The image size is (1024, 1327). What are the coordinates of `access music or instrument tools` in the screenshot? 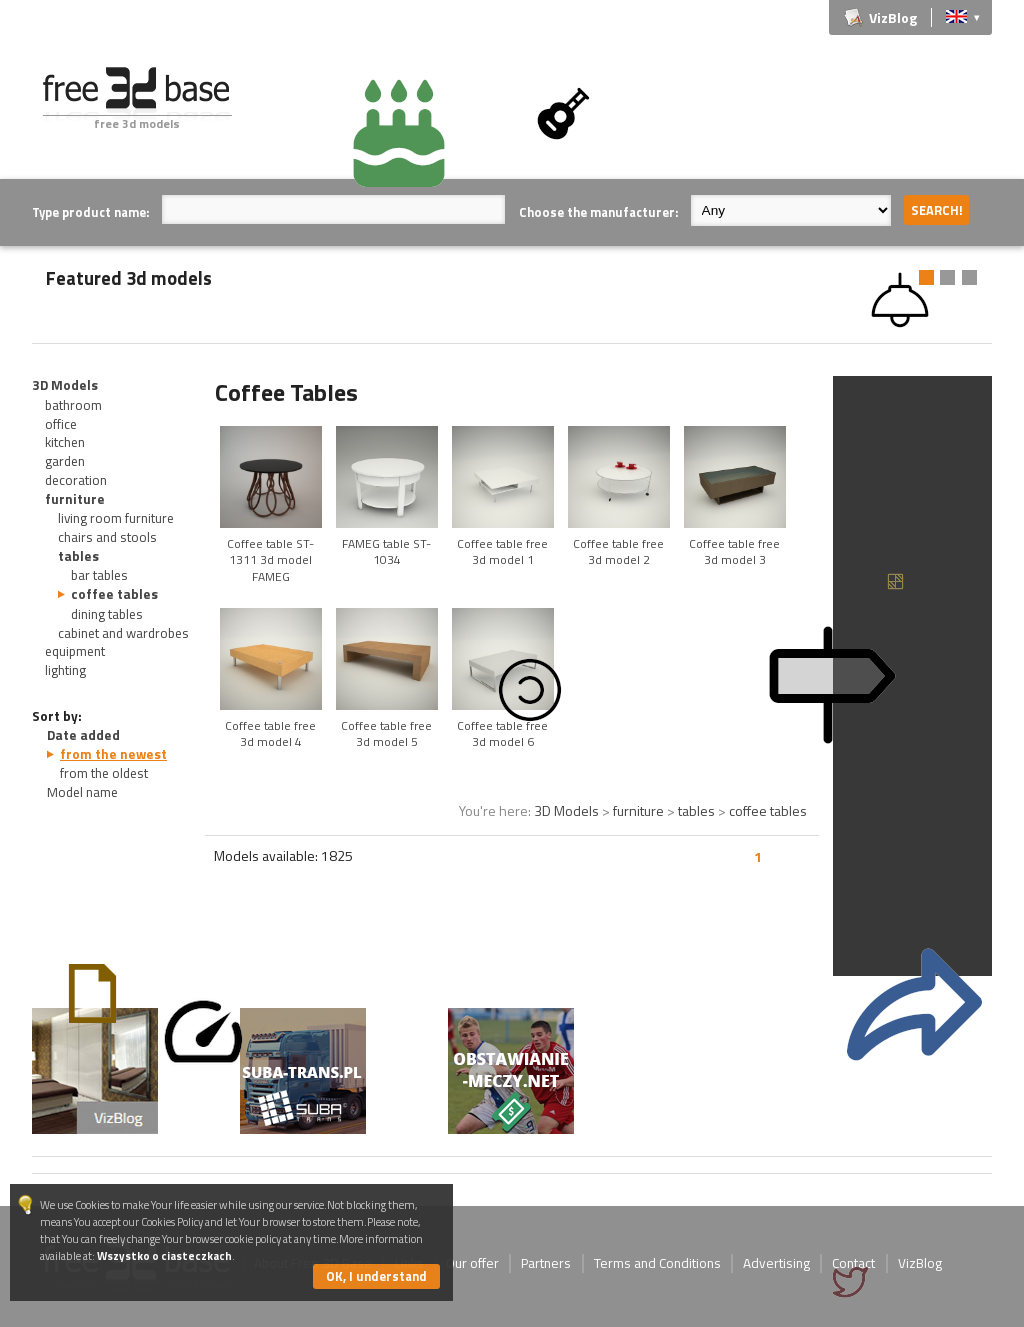 It's located at (563, 114).